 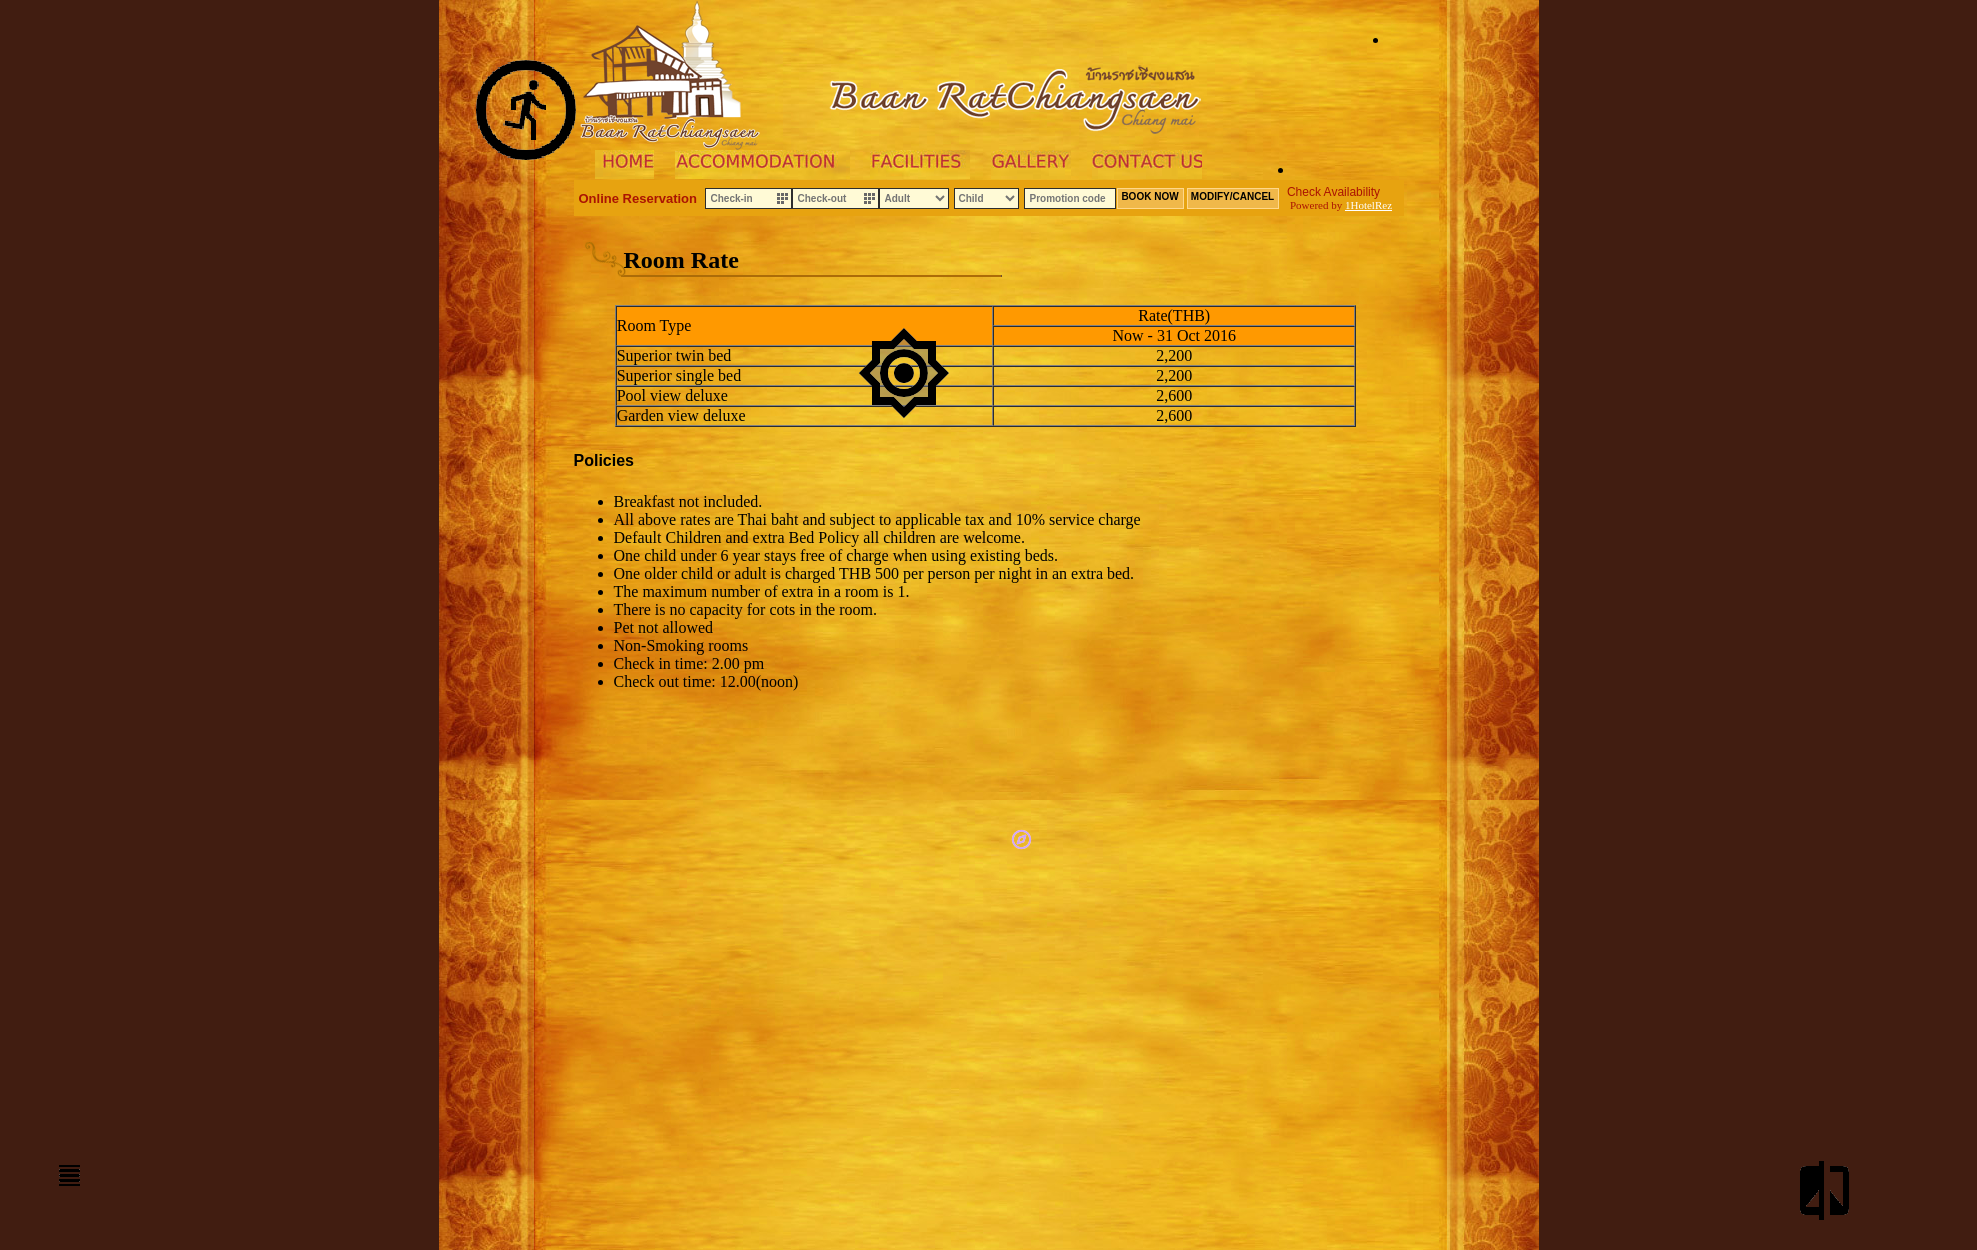 I want to click on open safari browser, so click(x=1021, y=839).